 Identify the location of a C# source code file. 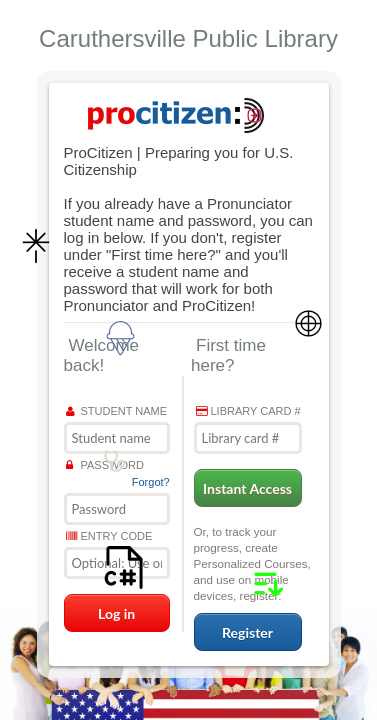
(124, 567).